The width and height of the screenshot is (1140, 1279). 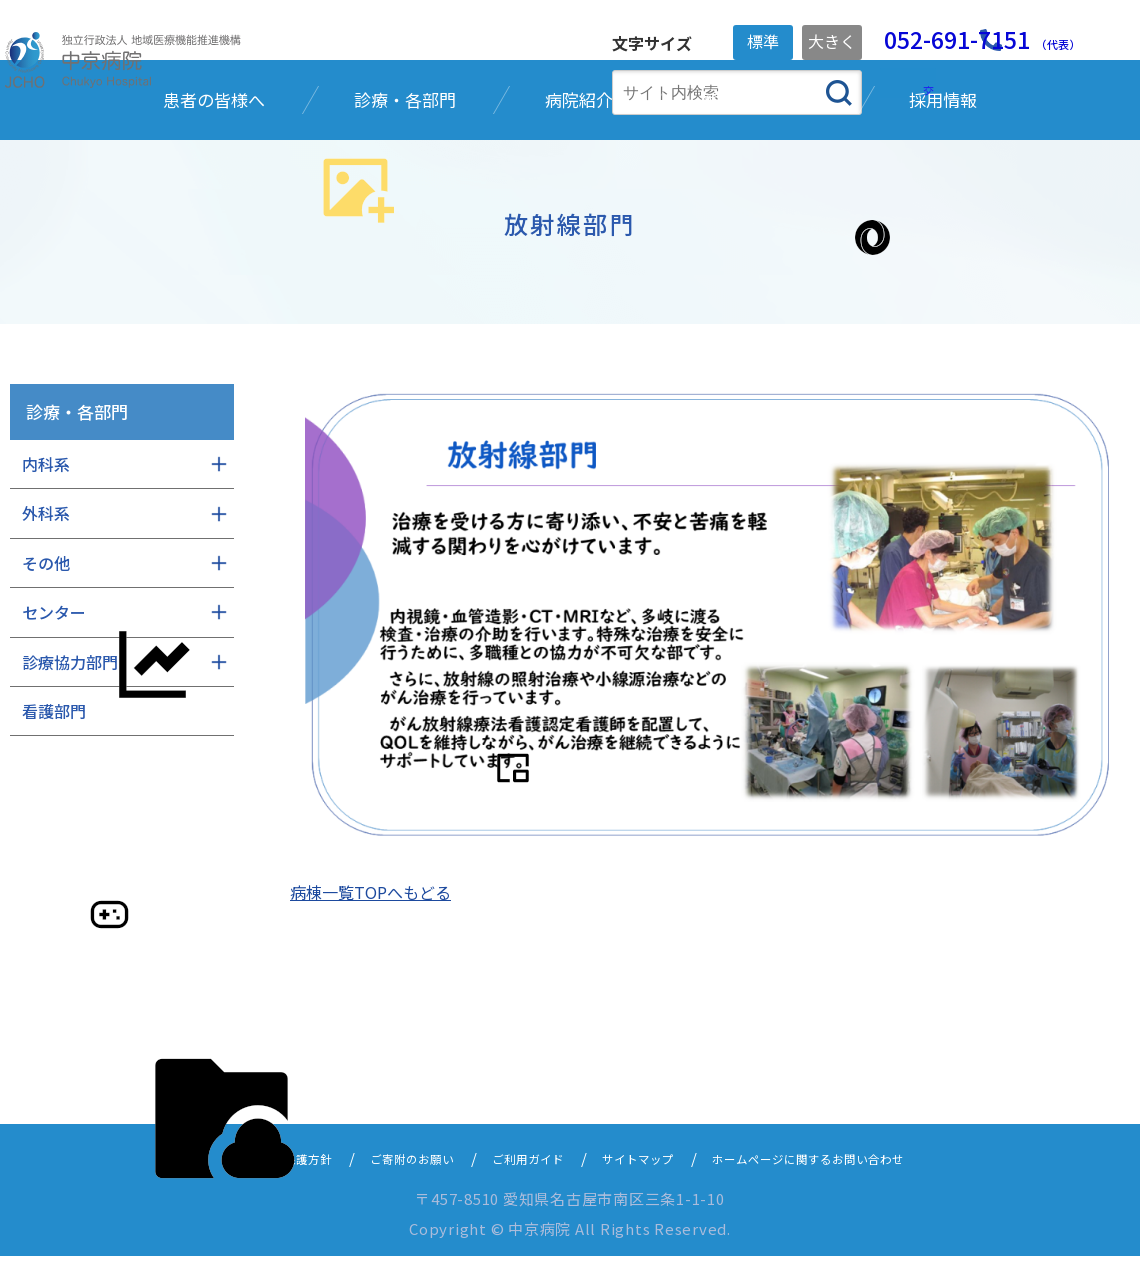 I want to click on view analytics and performance trends, so click(x=152, y=664).